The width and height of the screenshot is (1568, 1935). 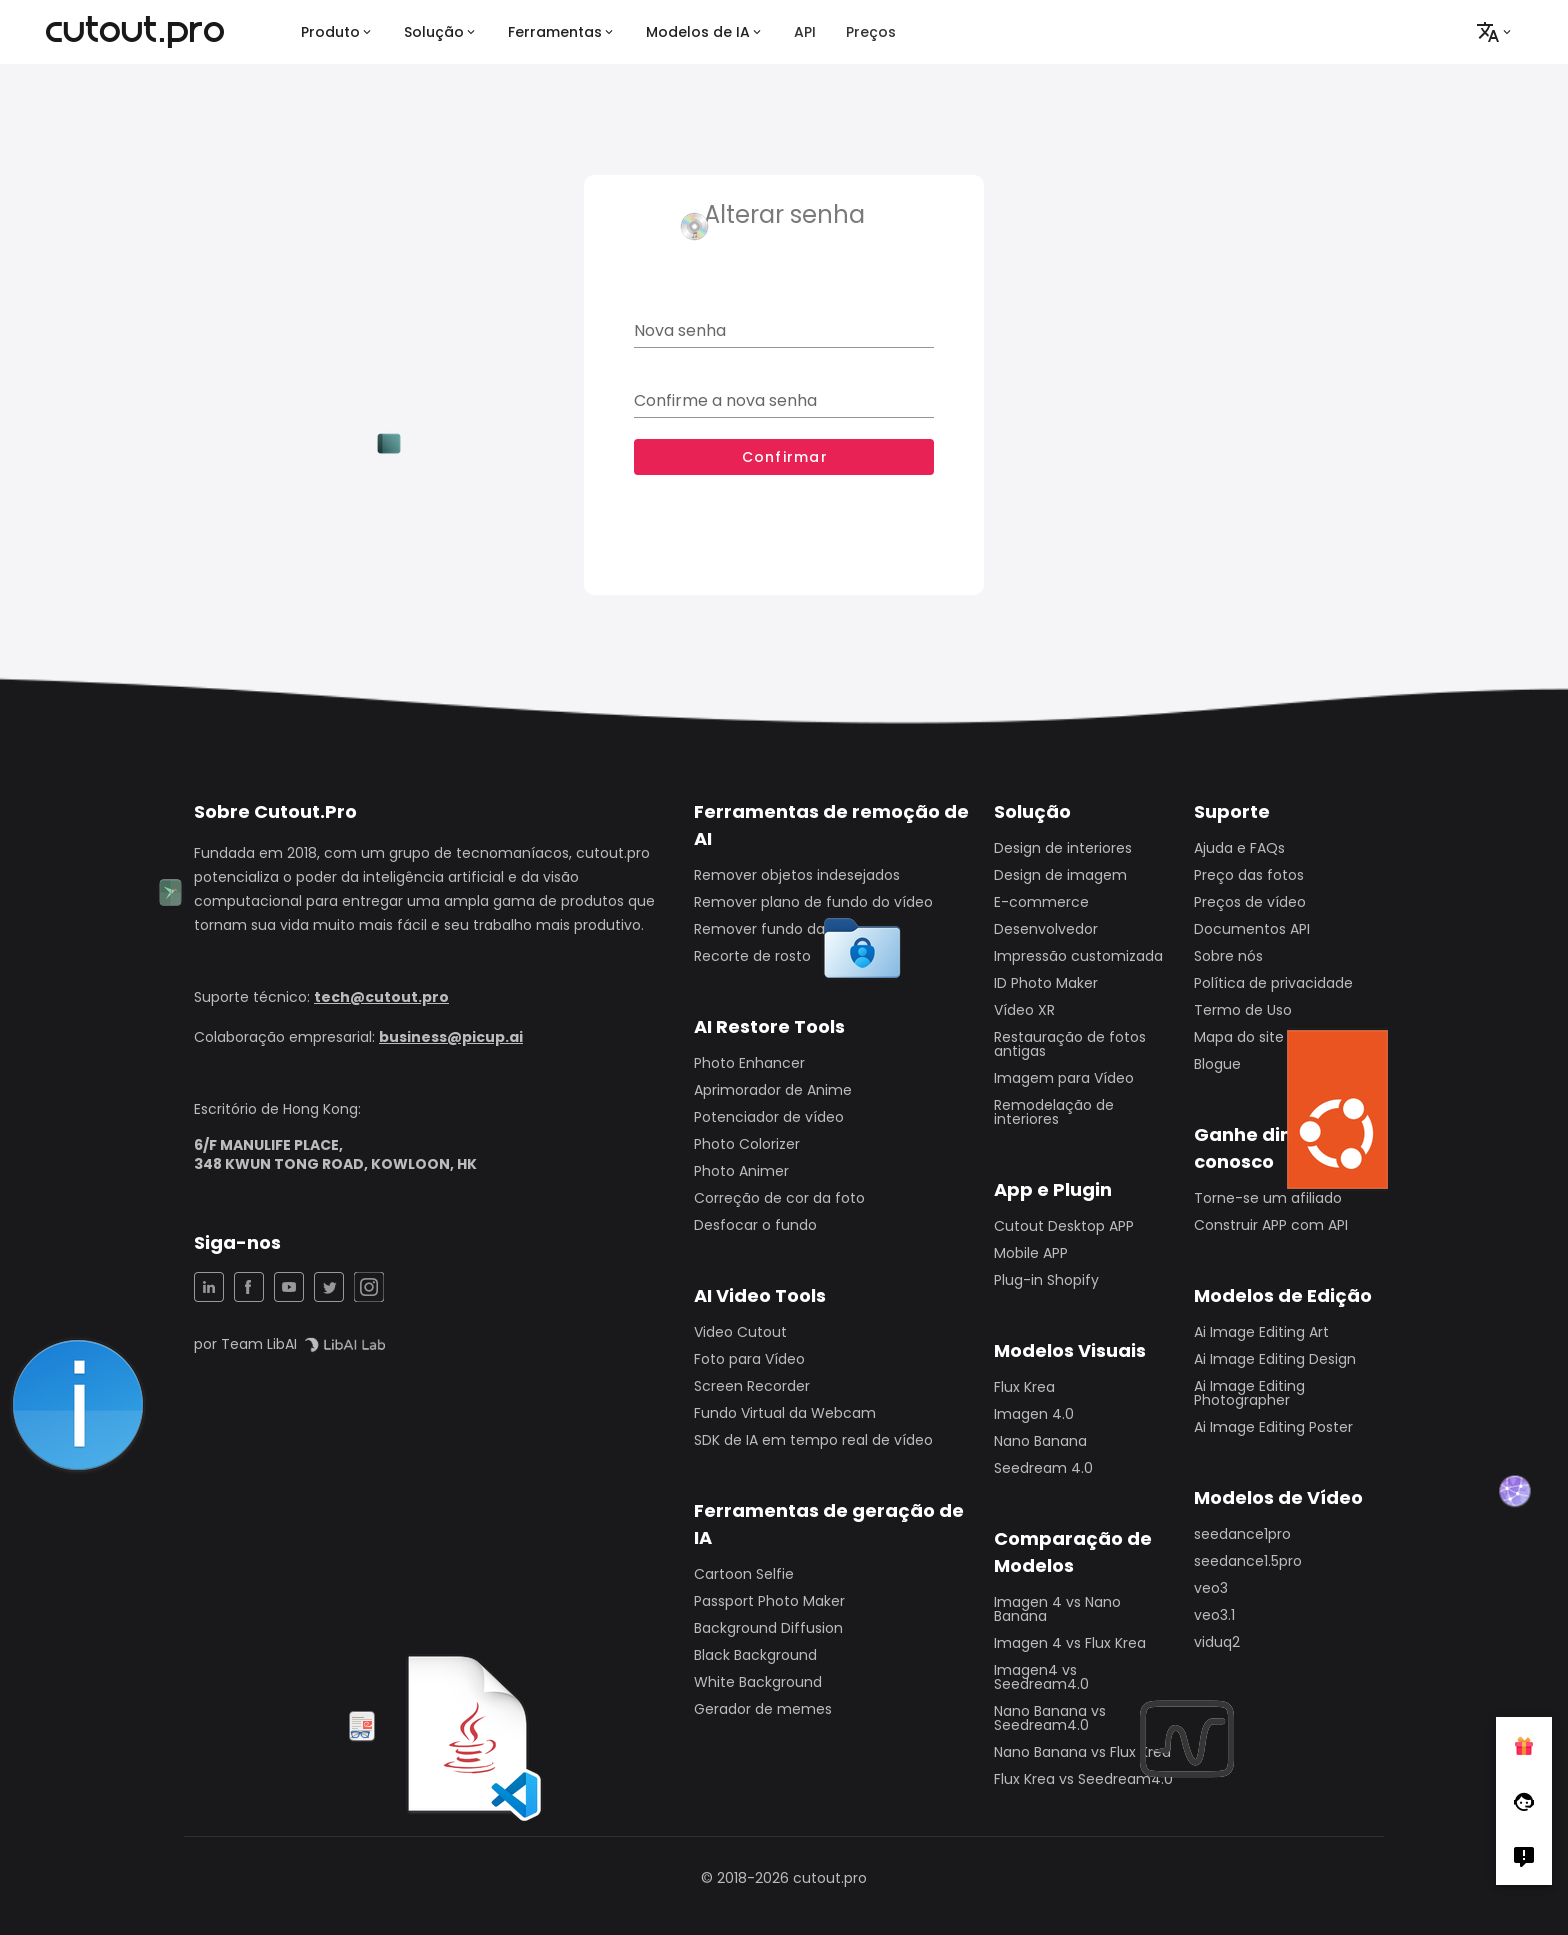 I want to click on open internet browser or web applications, so click(x=1515, y=1491).